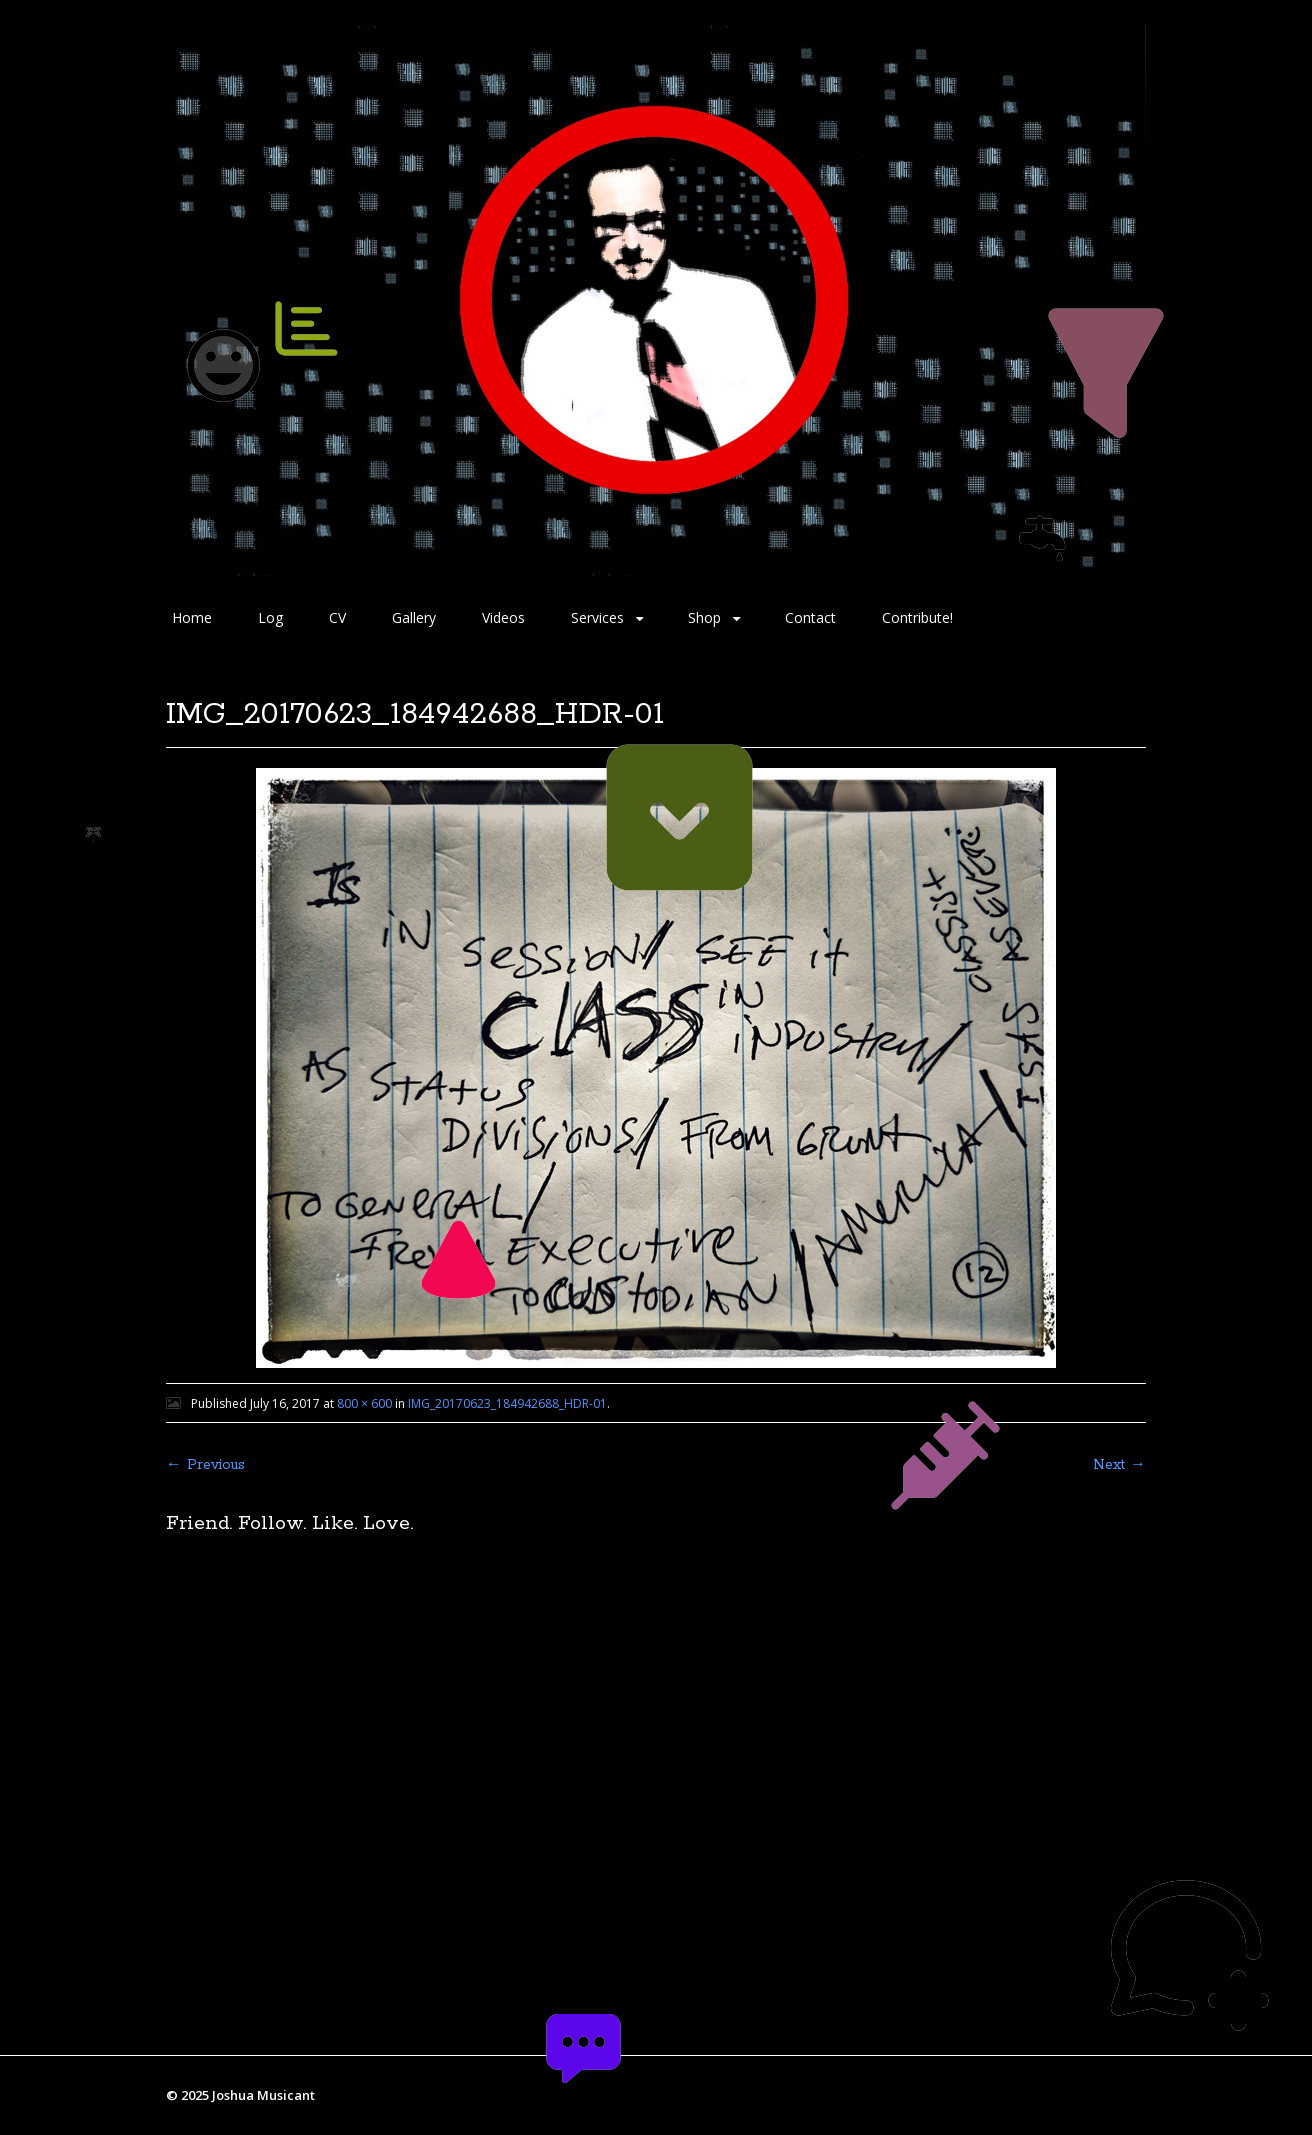 The height and width of the screenshot is (2135, 1312). What do you see at coordinates (1042, 535) in the screenshot?
I see `access water or plumbing settings` at bounding box center [1042, 535].